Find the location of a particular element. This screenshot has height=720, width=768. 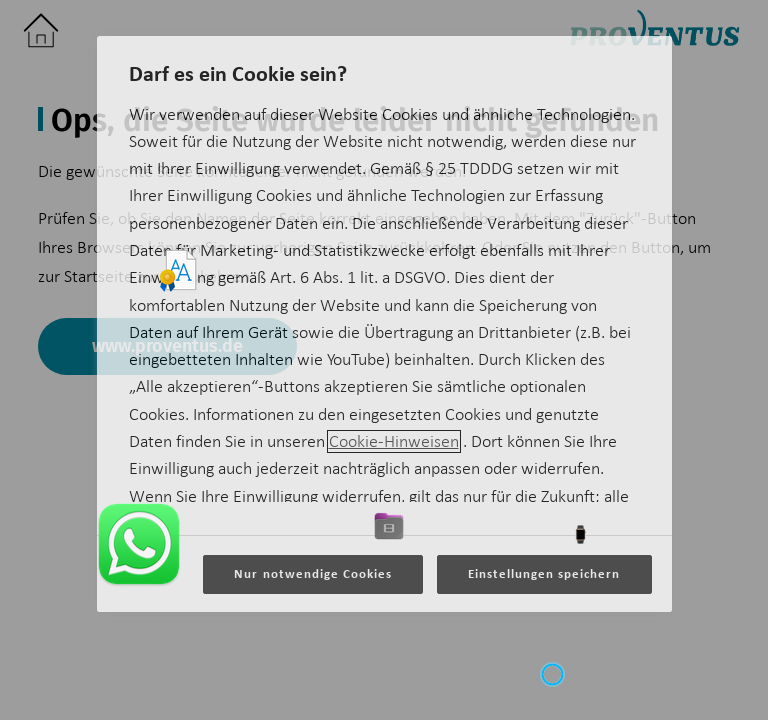

open Microsoft Cortana voice assistant is located at coordinates (552, 674).